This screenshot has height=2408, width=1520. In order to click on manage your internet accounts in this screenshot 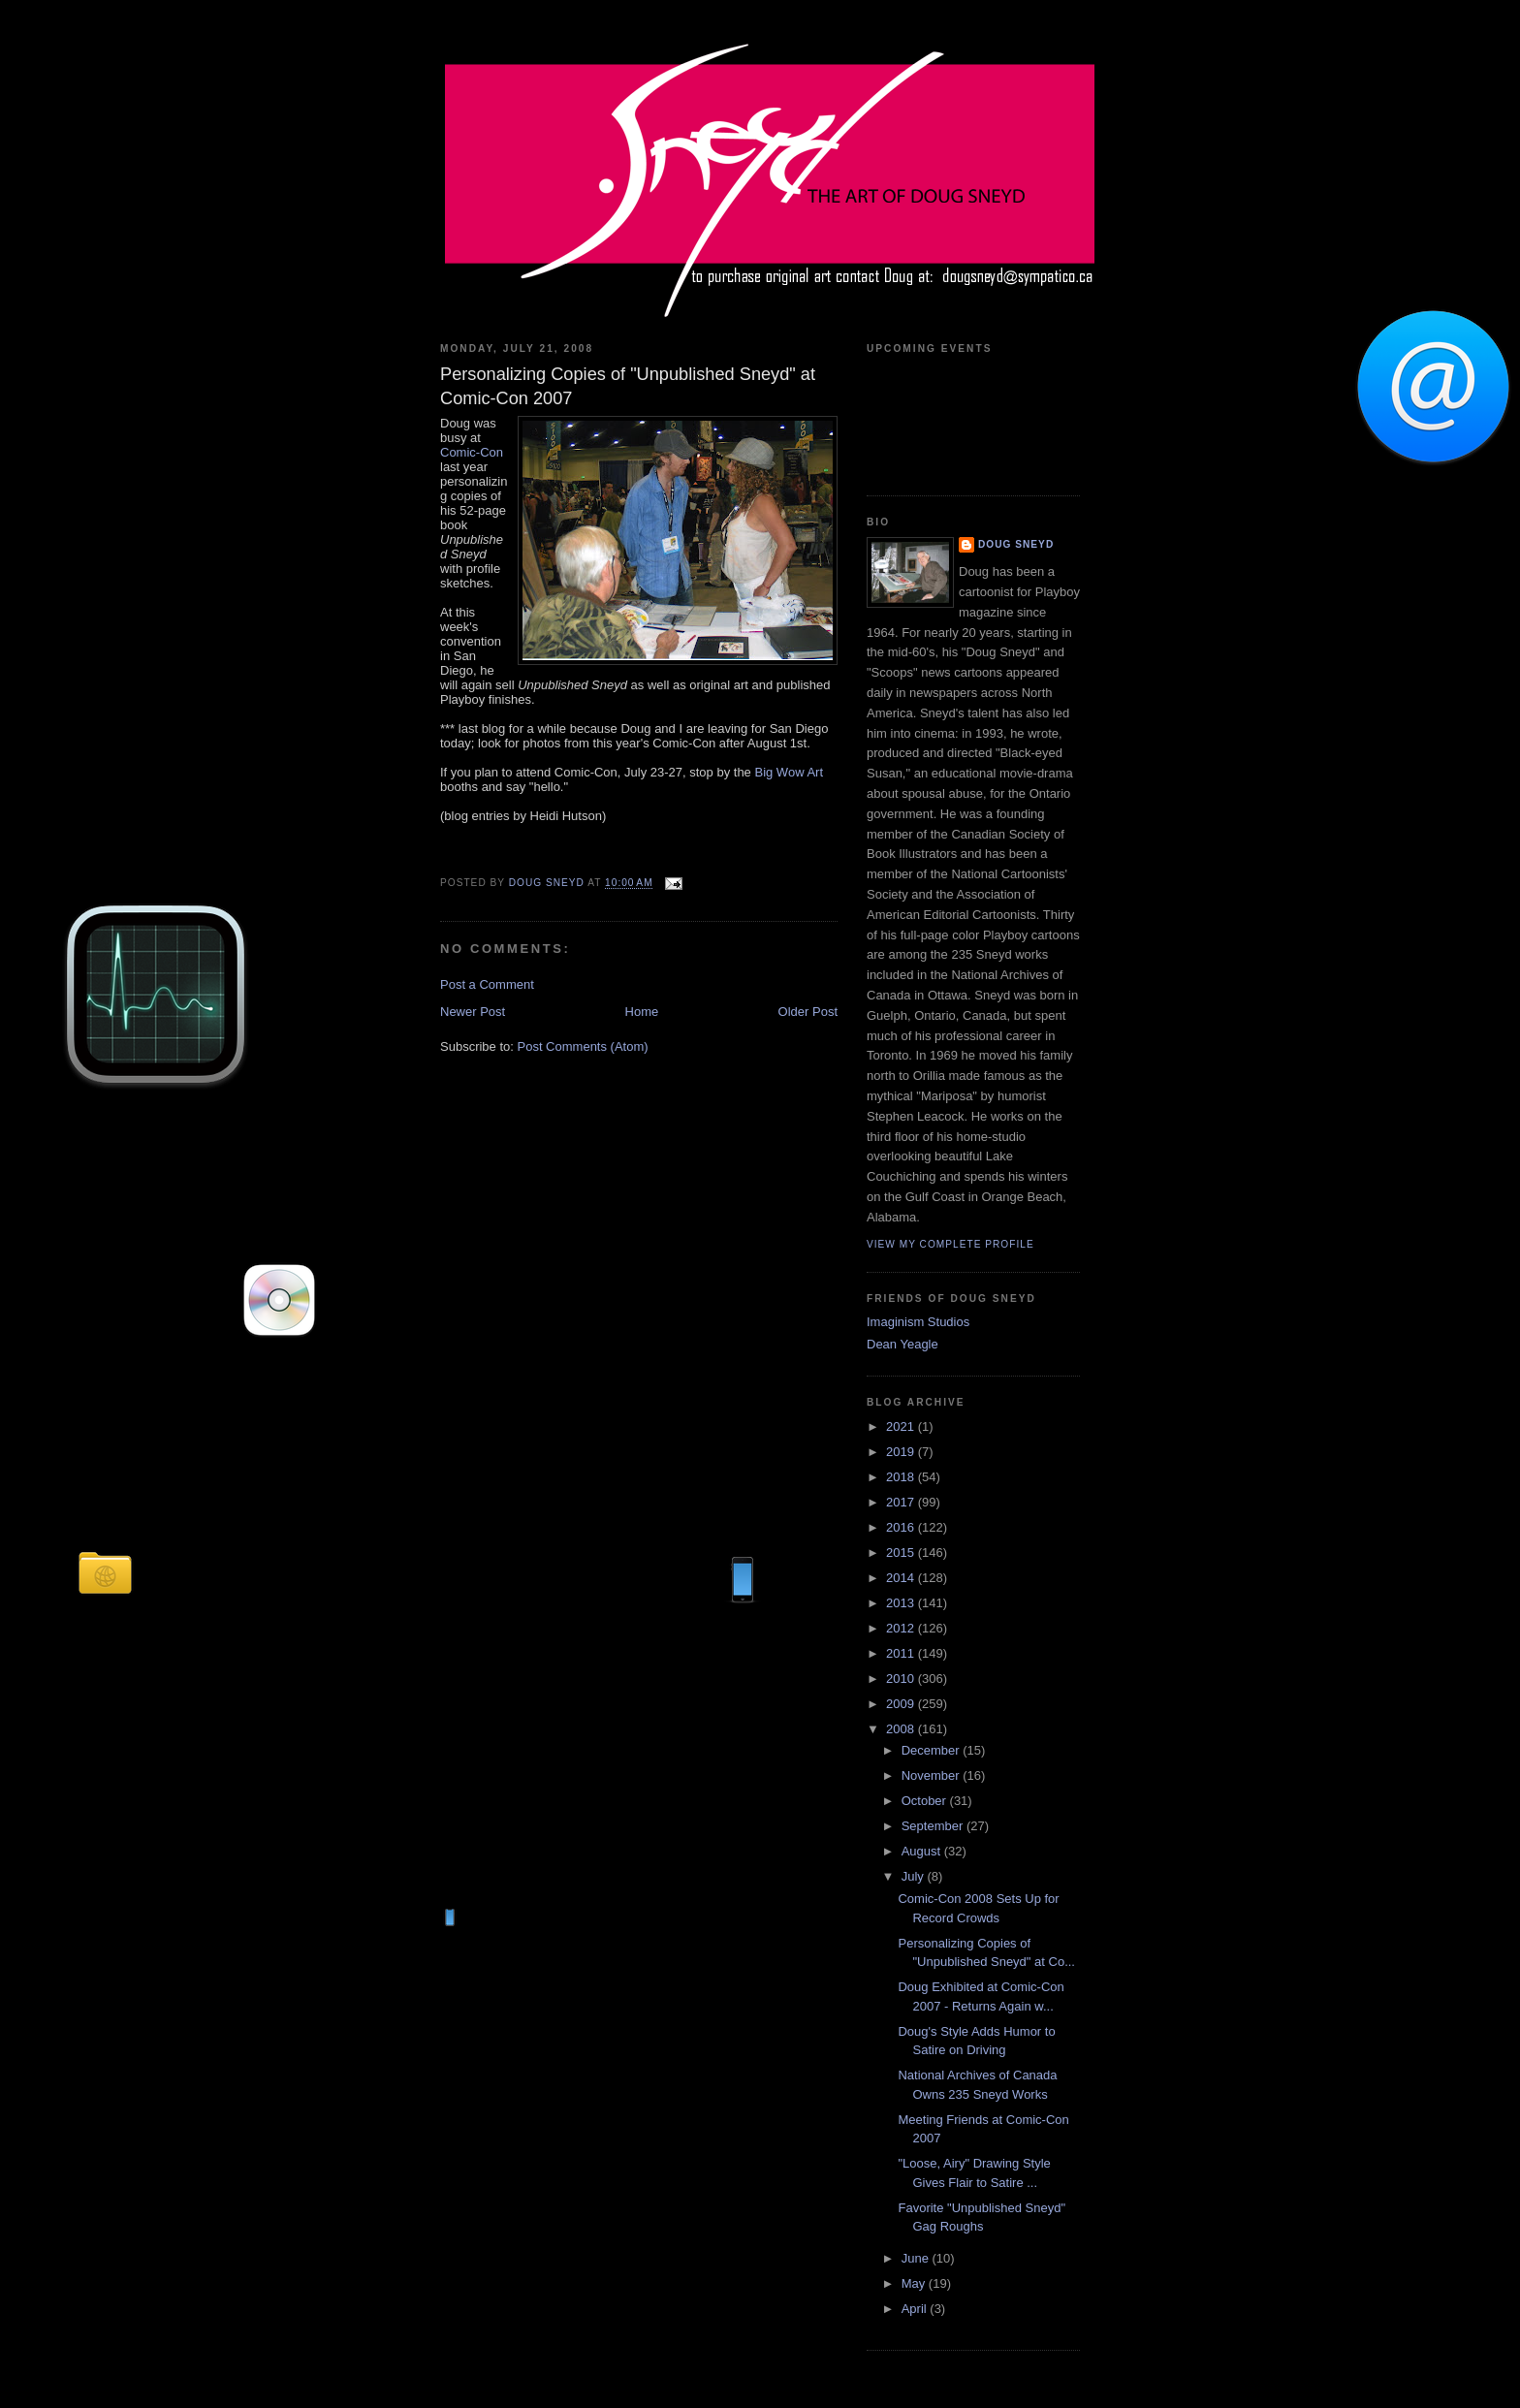, I will do `click(1433, 386)`.